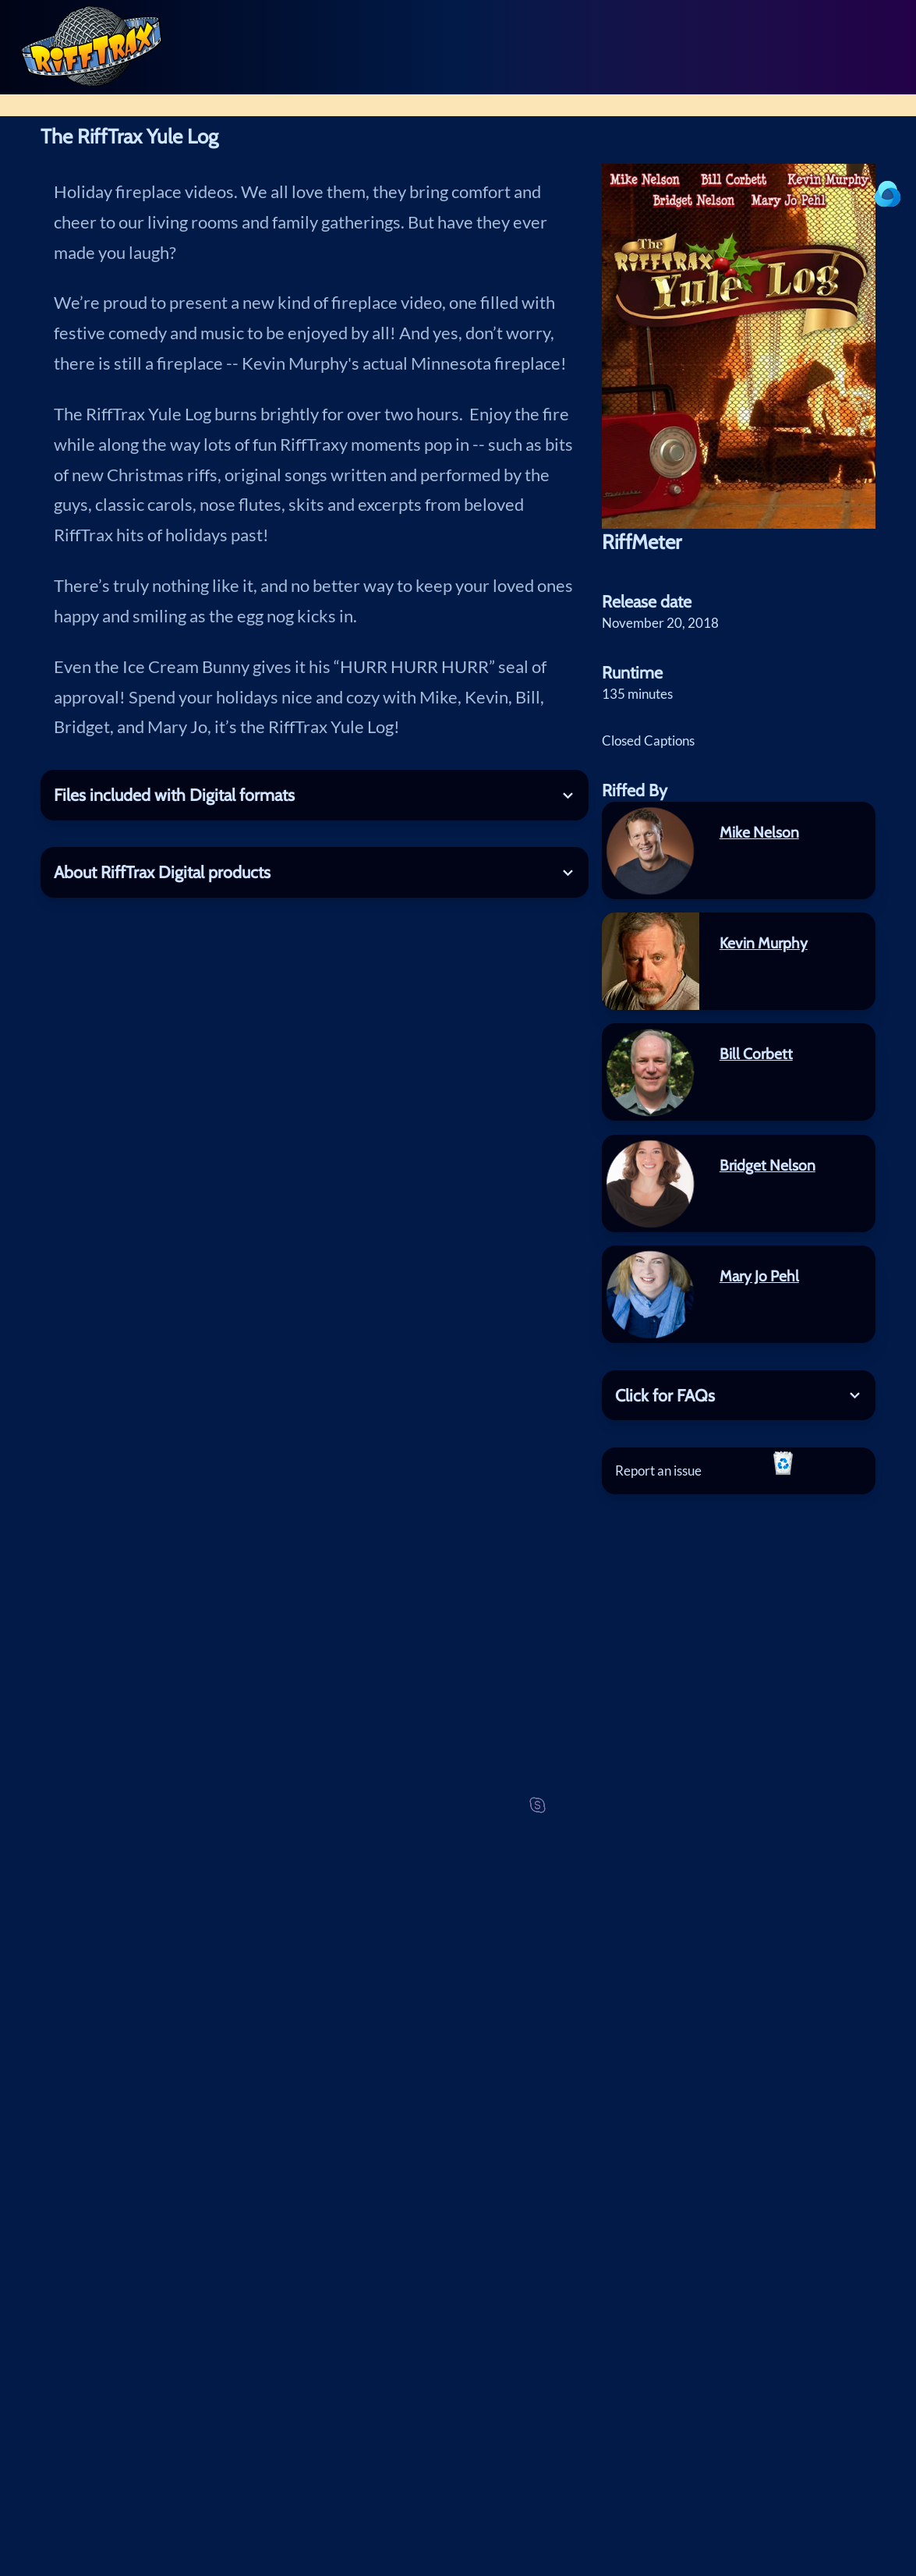 The height and width of the screenshot is (2576, 916). Describe the element at coordinates (537, 1805) in the screenshot. I see `open skype app` at that location.